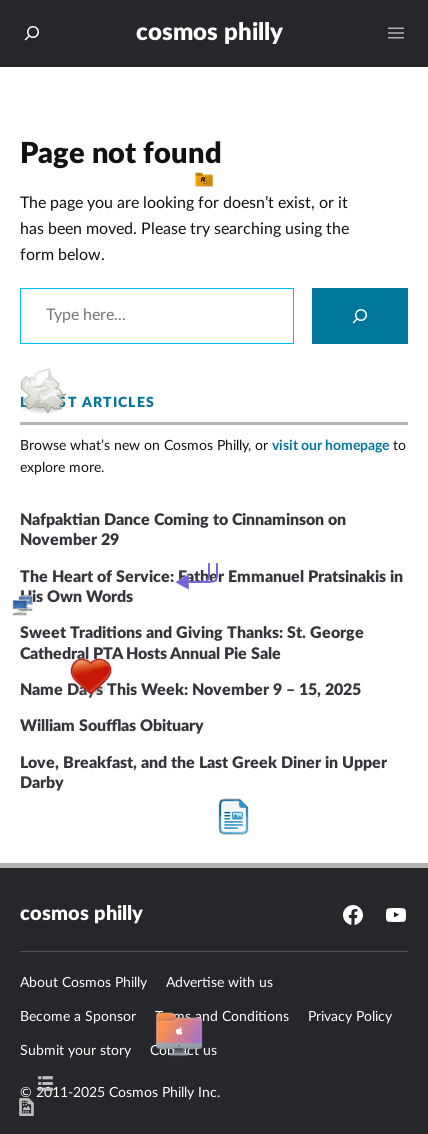 The height and width of the screenshot is (1134, 428). Describe the element at coordinates (233, 816) in the screenshot. I see `open a text document template file` at that location.